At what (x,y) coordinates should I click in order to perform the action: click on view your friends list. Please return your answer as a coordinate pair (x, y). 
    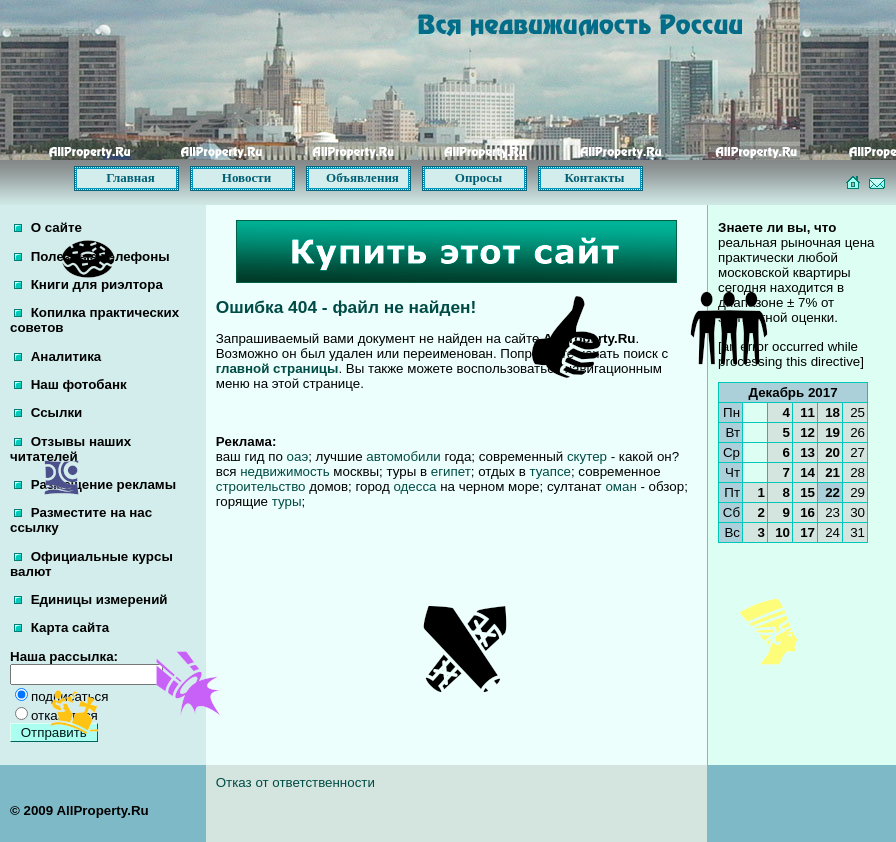
    Looking at the image, I should click on (729, 328).